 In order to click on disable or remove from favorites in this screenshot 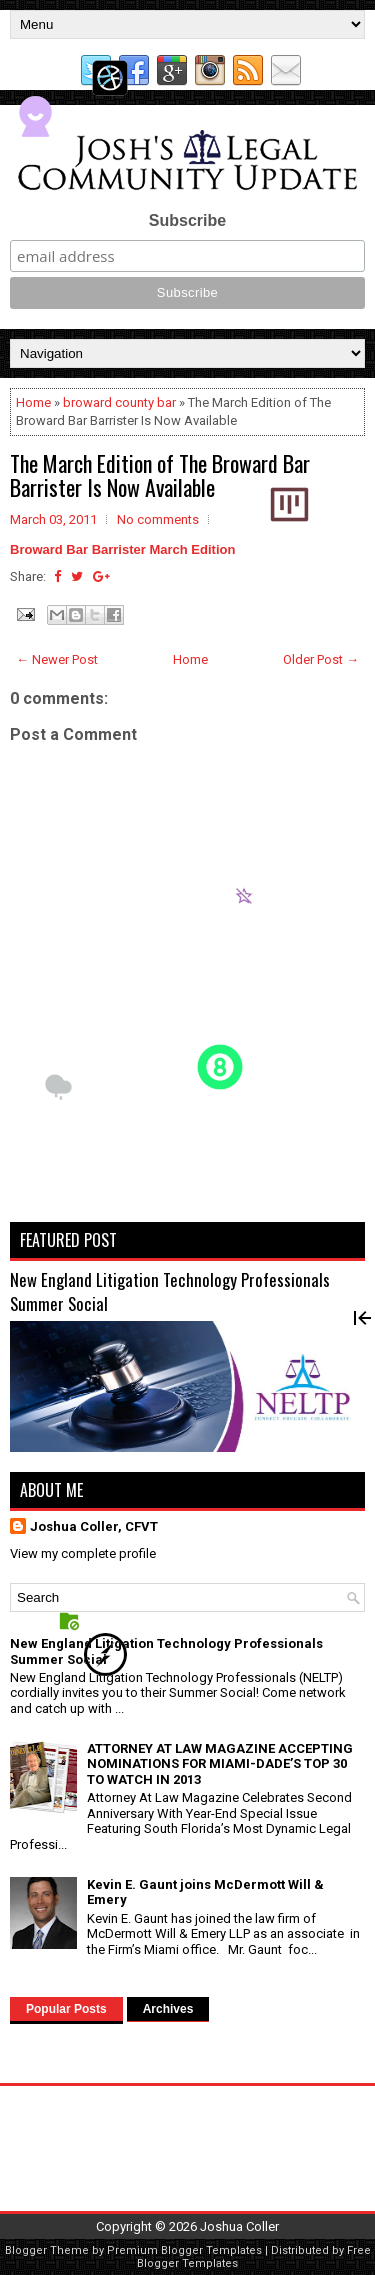, I will do `click(244, 896)`.